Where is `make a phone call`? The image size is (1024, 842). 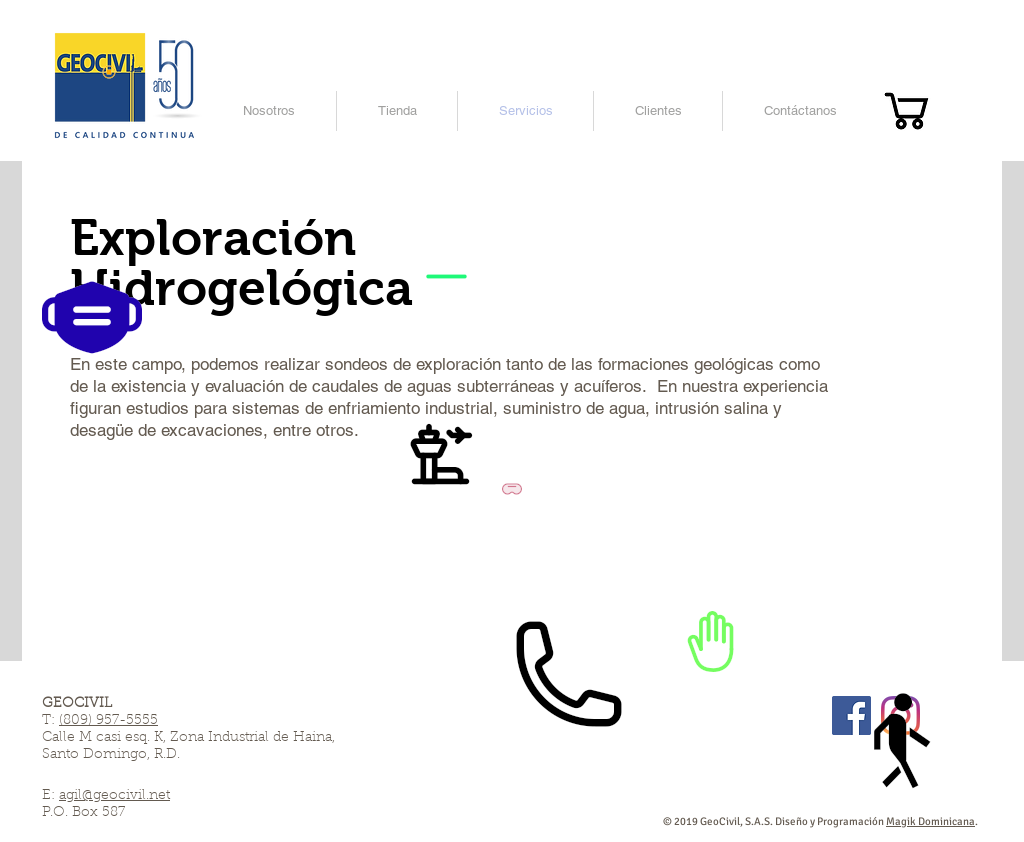 make a phone call is located at coordinates (569, 674).